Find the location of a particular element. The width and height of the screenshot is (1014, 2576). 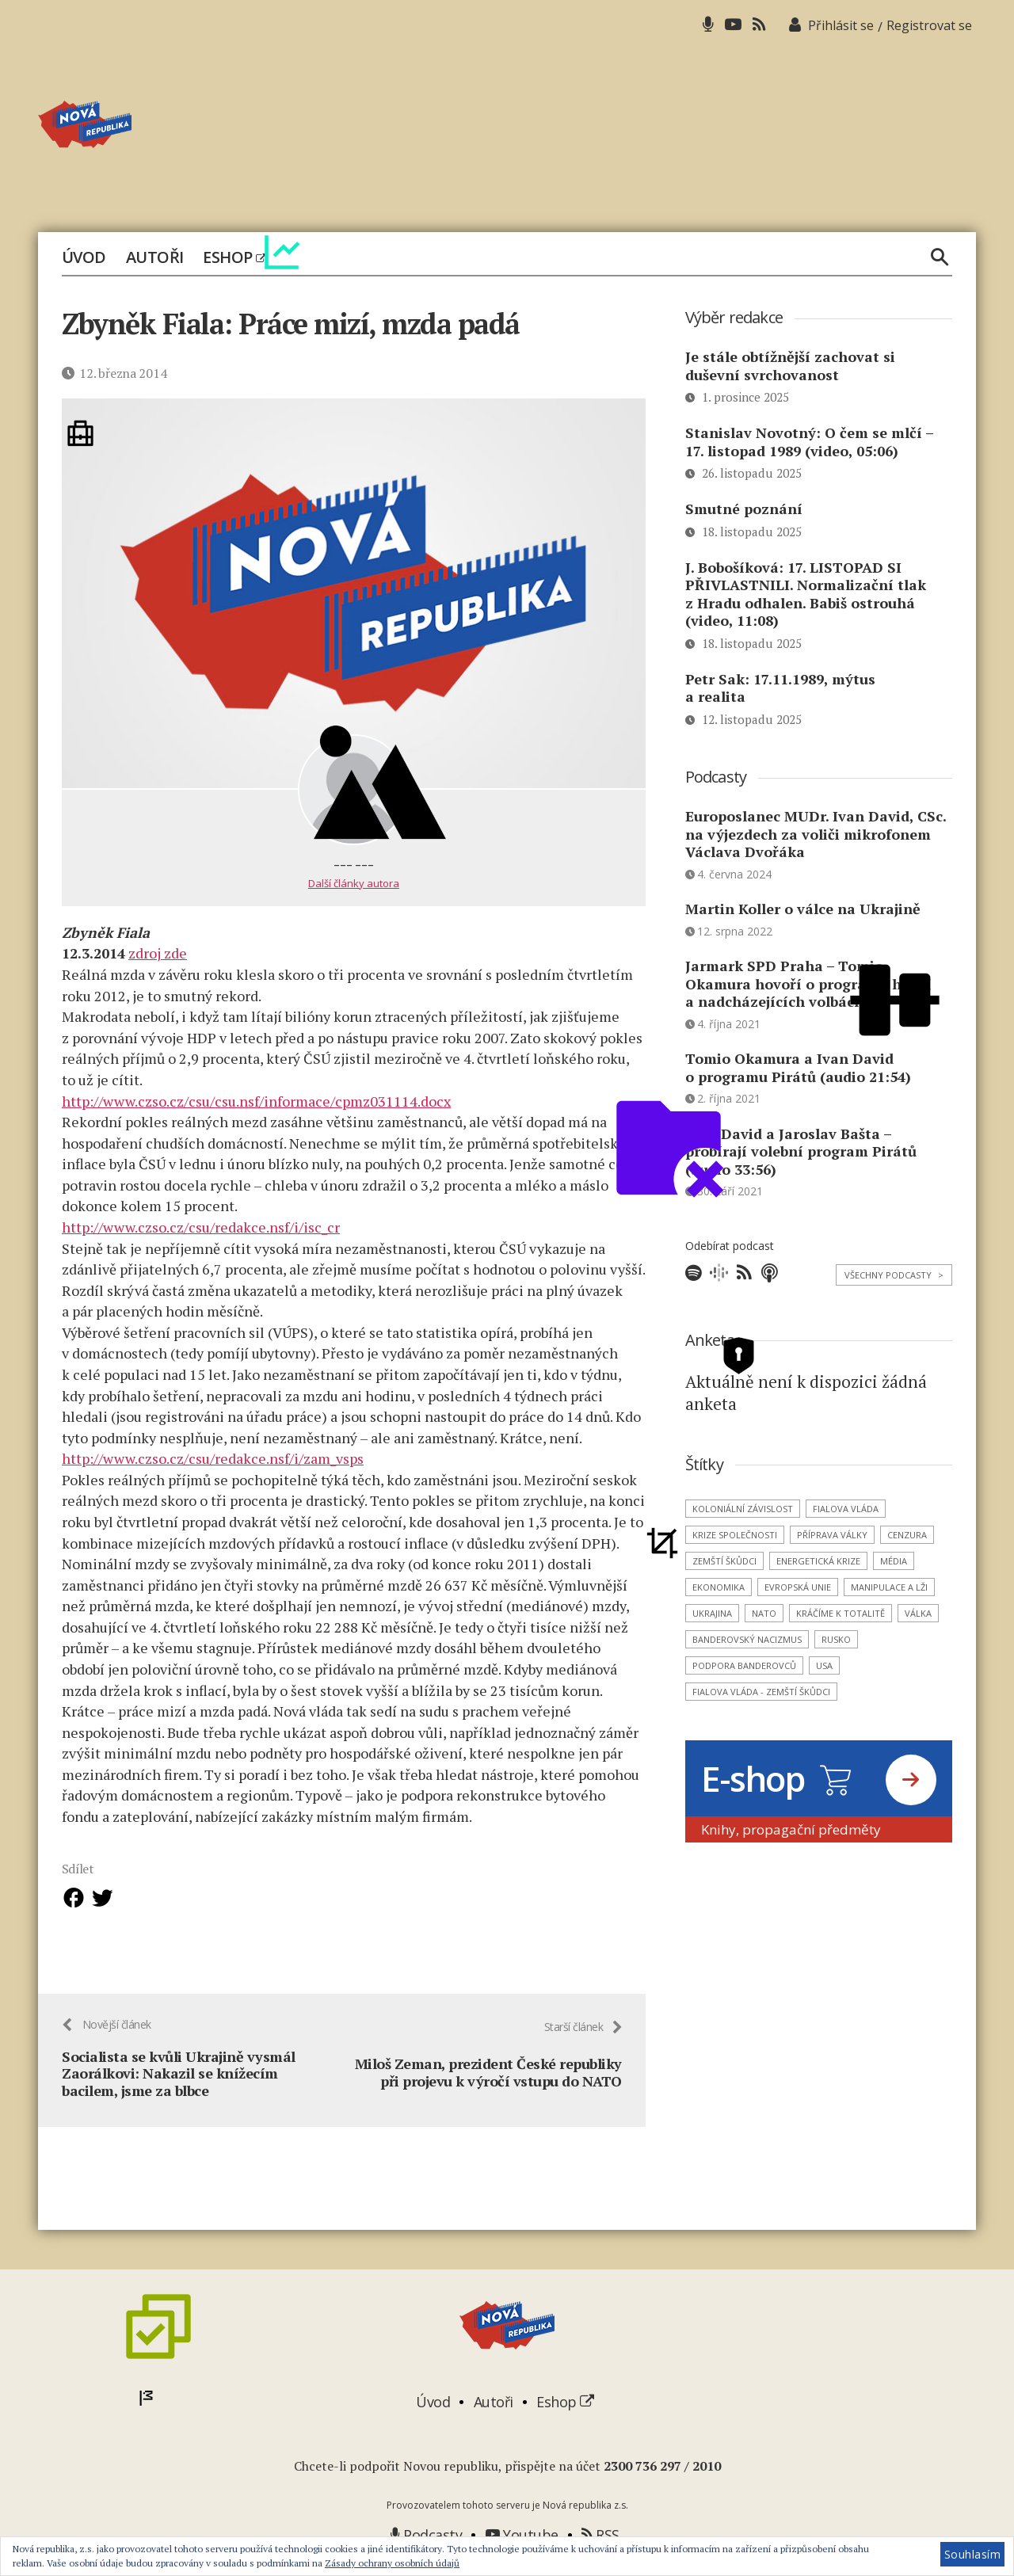

mozilla corporation logo is located at coordinates (146, 2398).